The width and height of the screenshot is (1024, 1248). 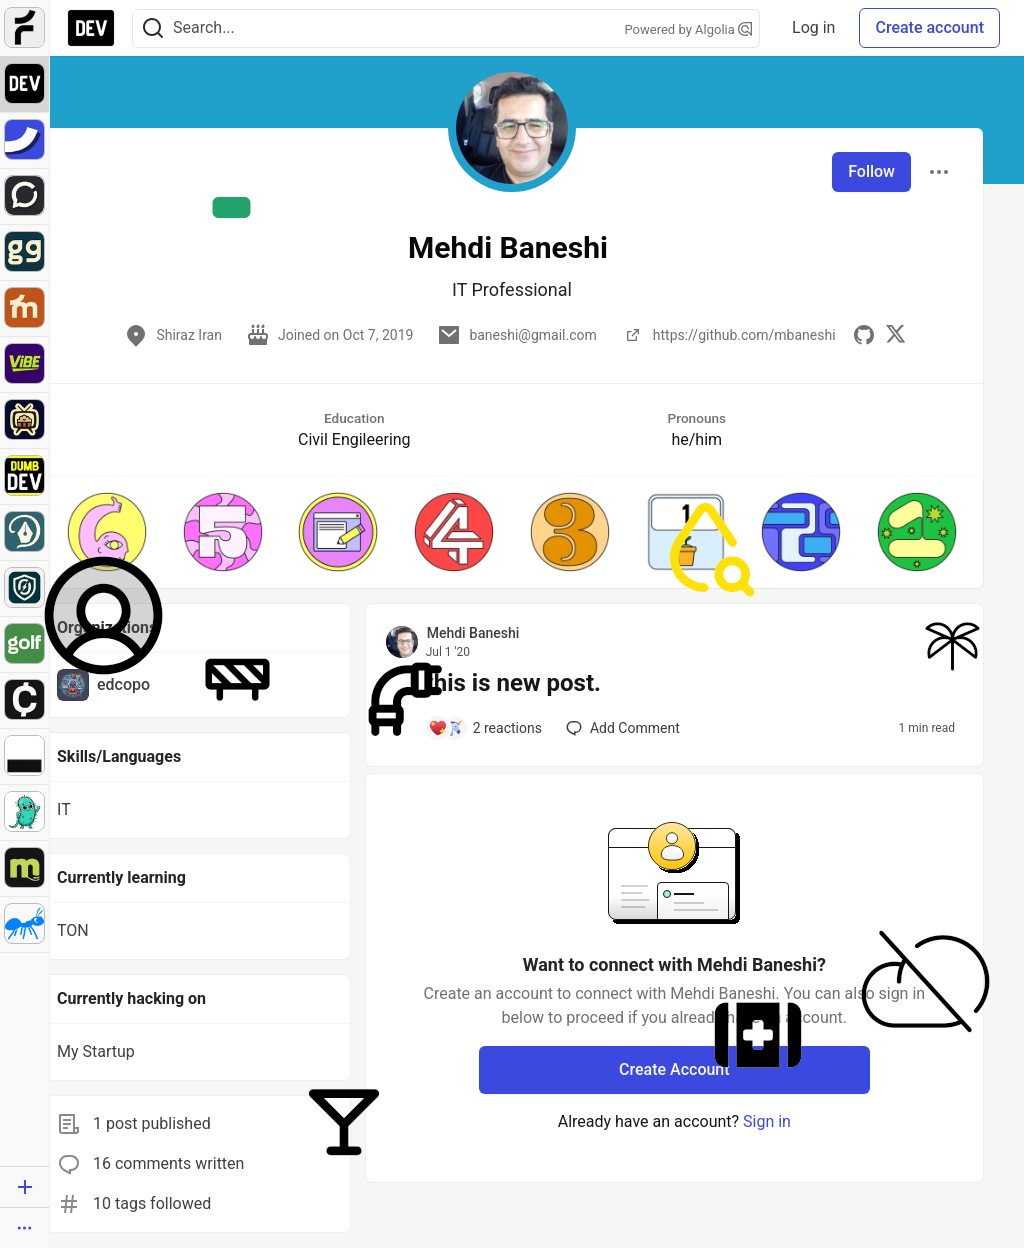 What do you see at coordinates (344, 1120) in the screenshot?
I see `access bar or cocktail menu` at bounding box center [344, 1120].